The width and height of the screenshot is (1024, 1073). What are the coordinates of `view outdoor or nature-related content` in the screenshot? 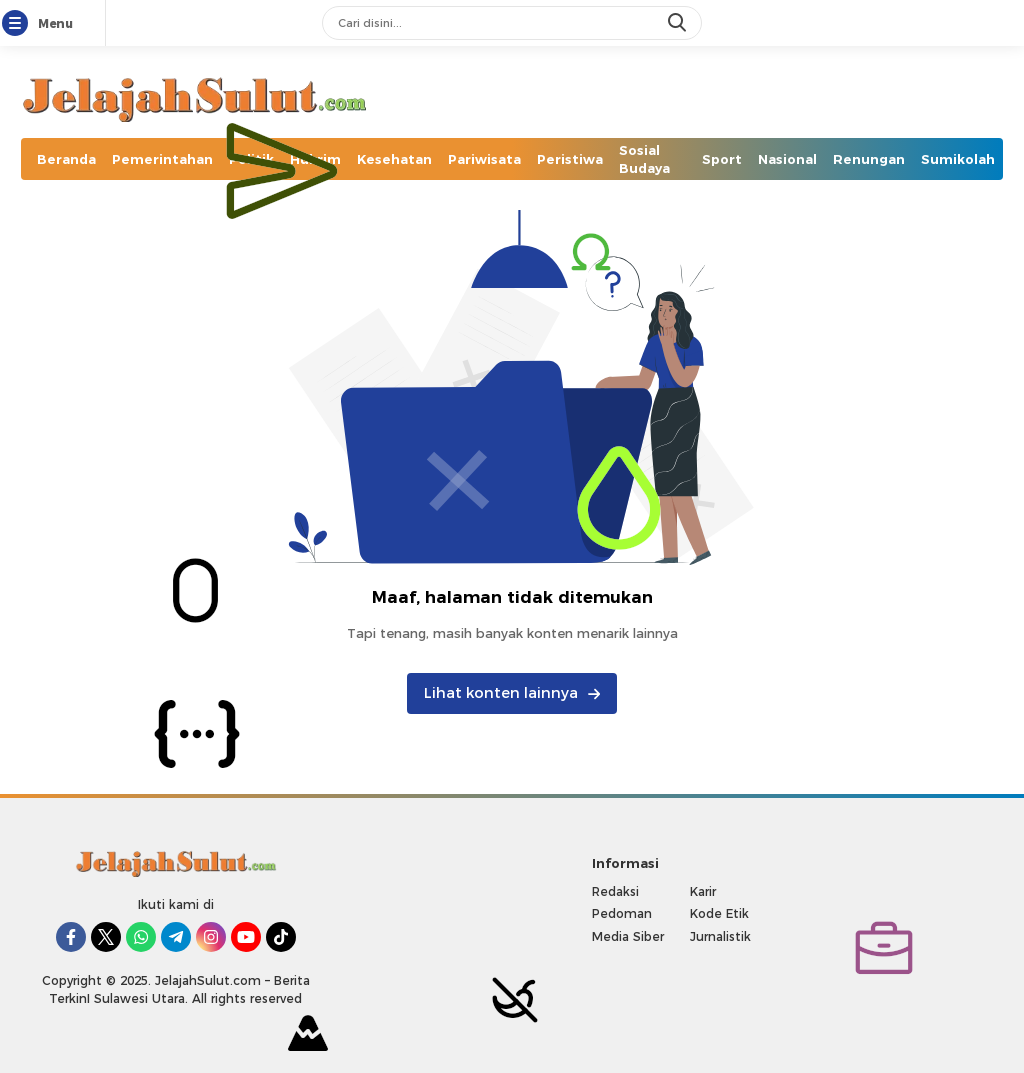 It's located at (308, 1033).